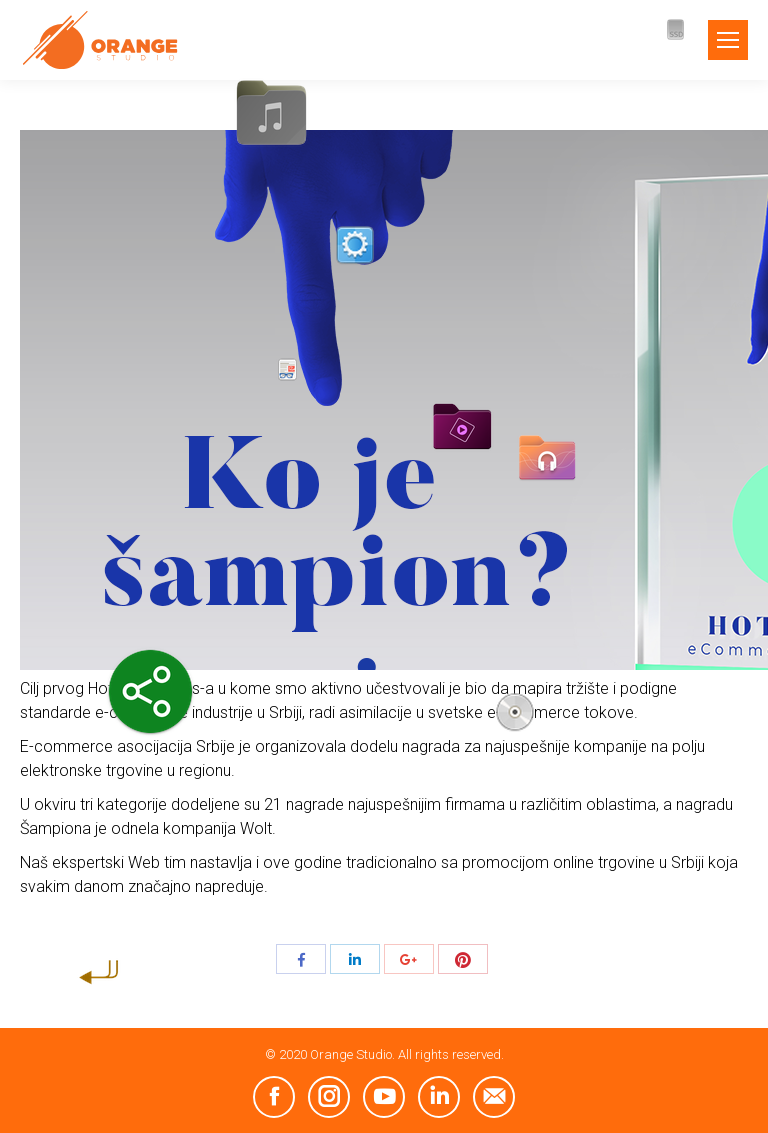 This screenshot has width=768, height=1133. Describe the element at coordinates (355, 245) in the screenshot. I see `open default applications settings` at that location.